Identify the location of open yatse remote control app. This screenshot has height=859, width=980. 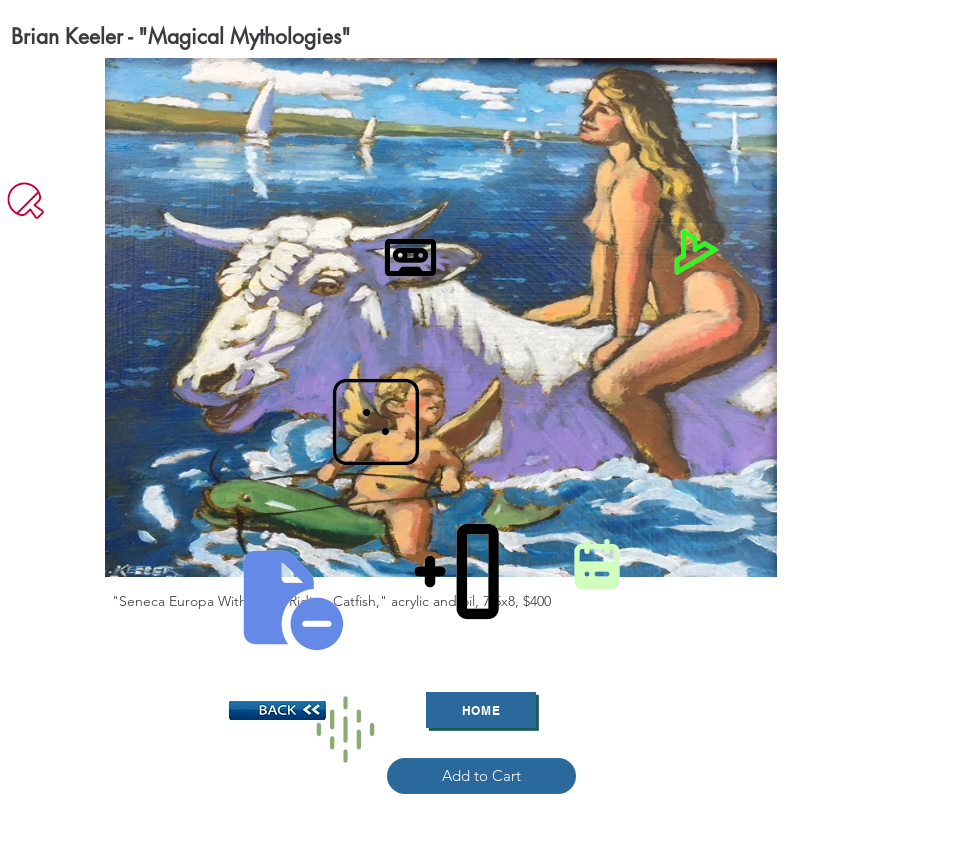
(695, 252).